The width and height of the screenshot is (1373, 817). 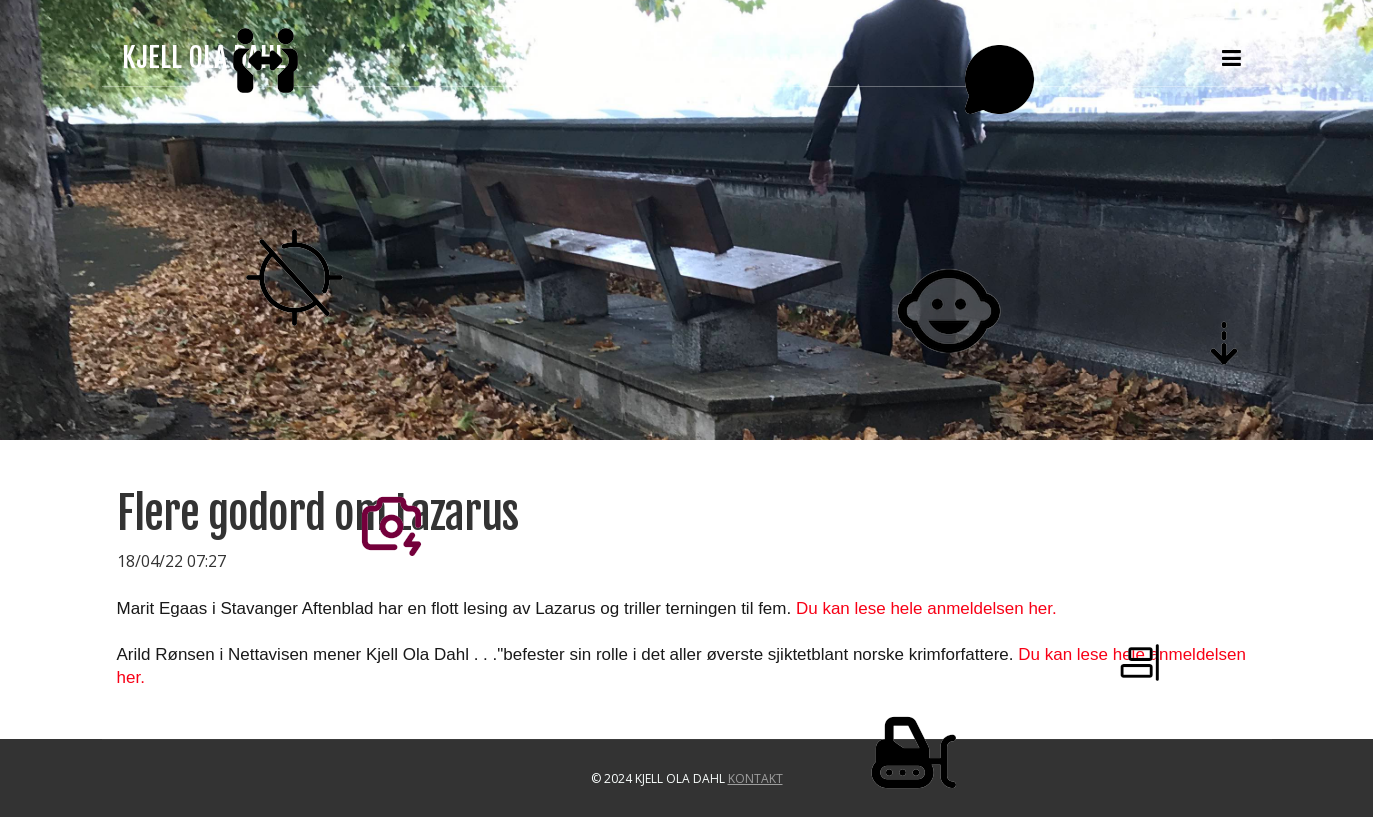 What do you see at coordinates (391, 523) in the screenshot?
I see `camera flash enabled` at bounding box center [391, 523].